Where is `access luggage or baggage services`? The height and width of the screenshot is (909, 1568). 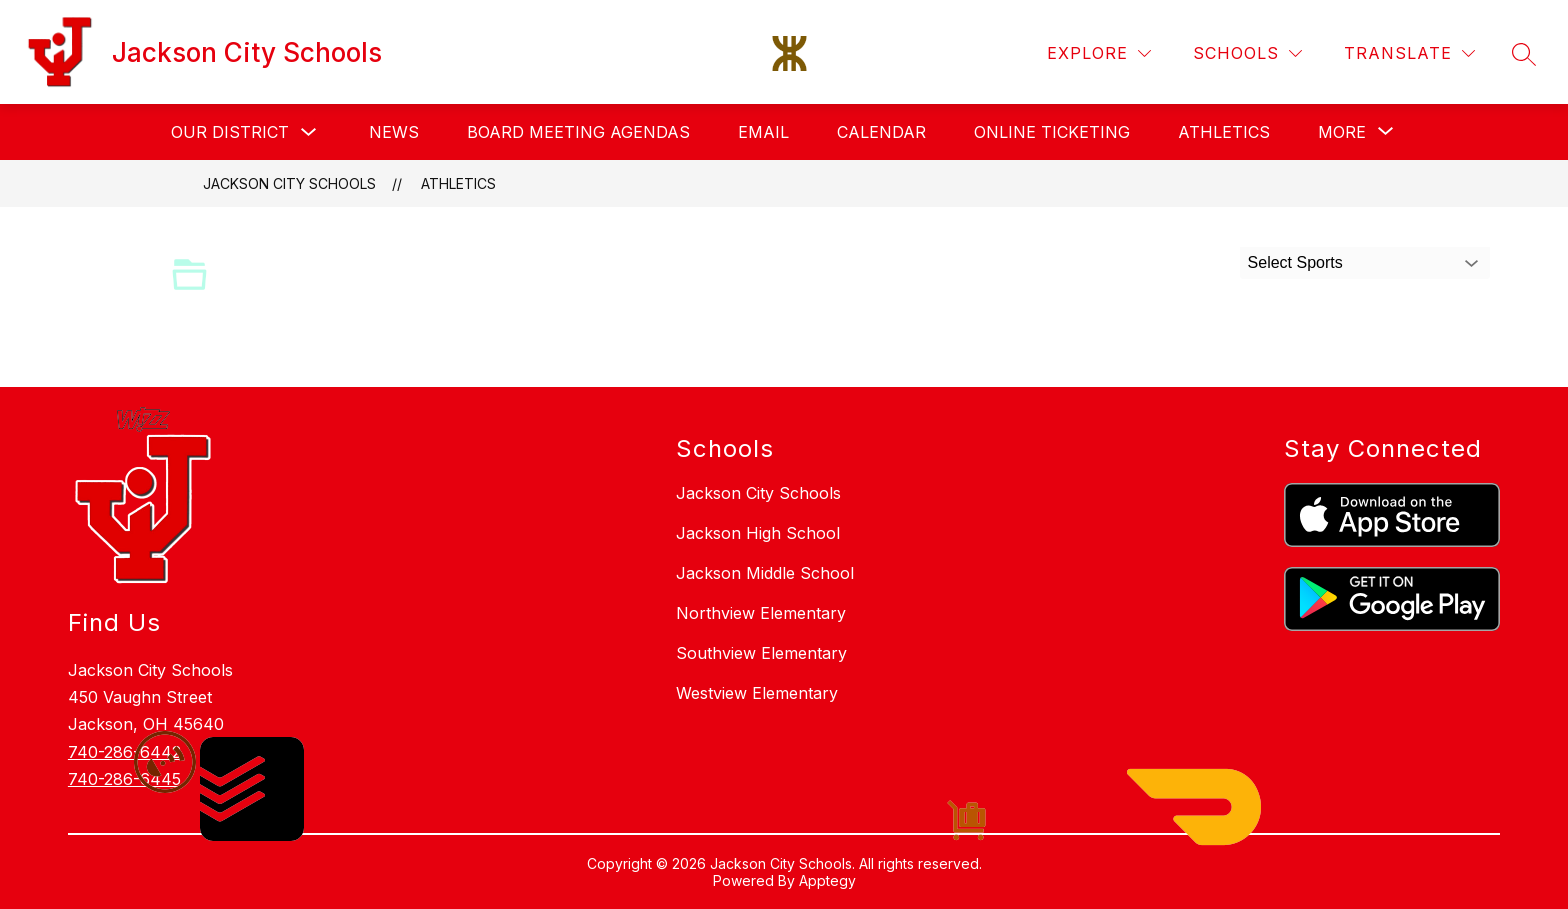
access luggage or baggage services is located at coordinates (968, 819).